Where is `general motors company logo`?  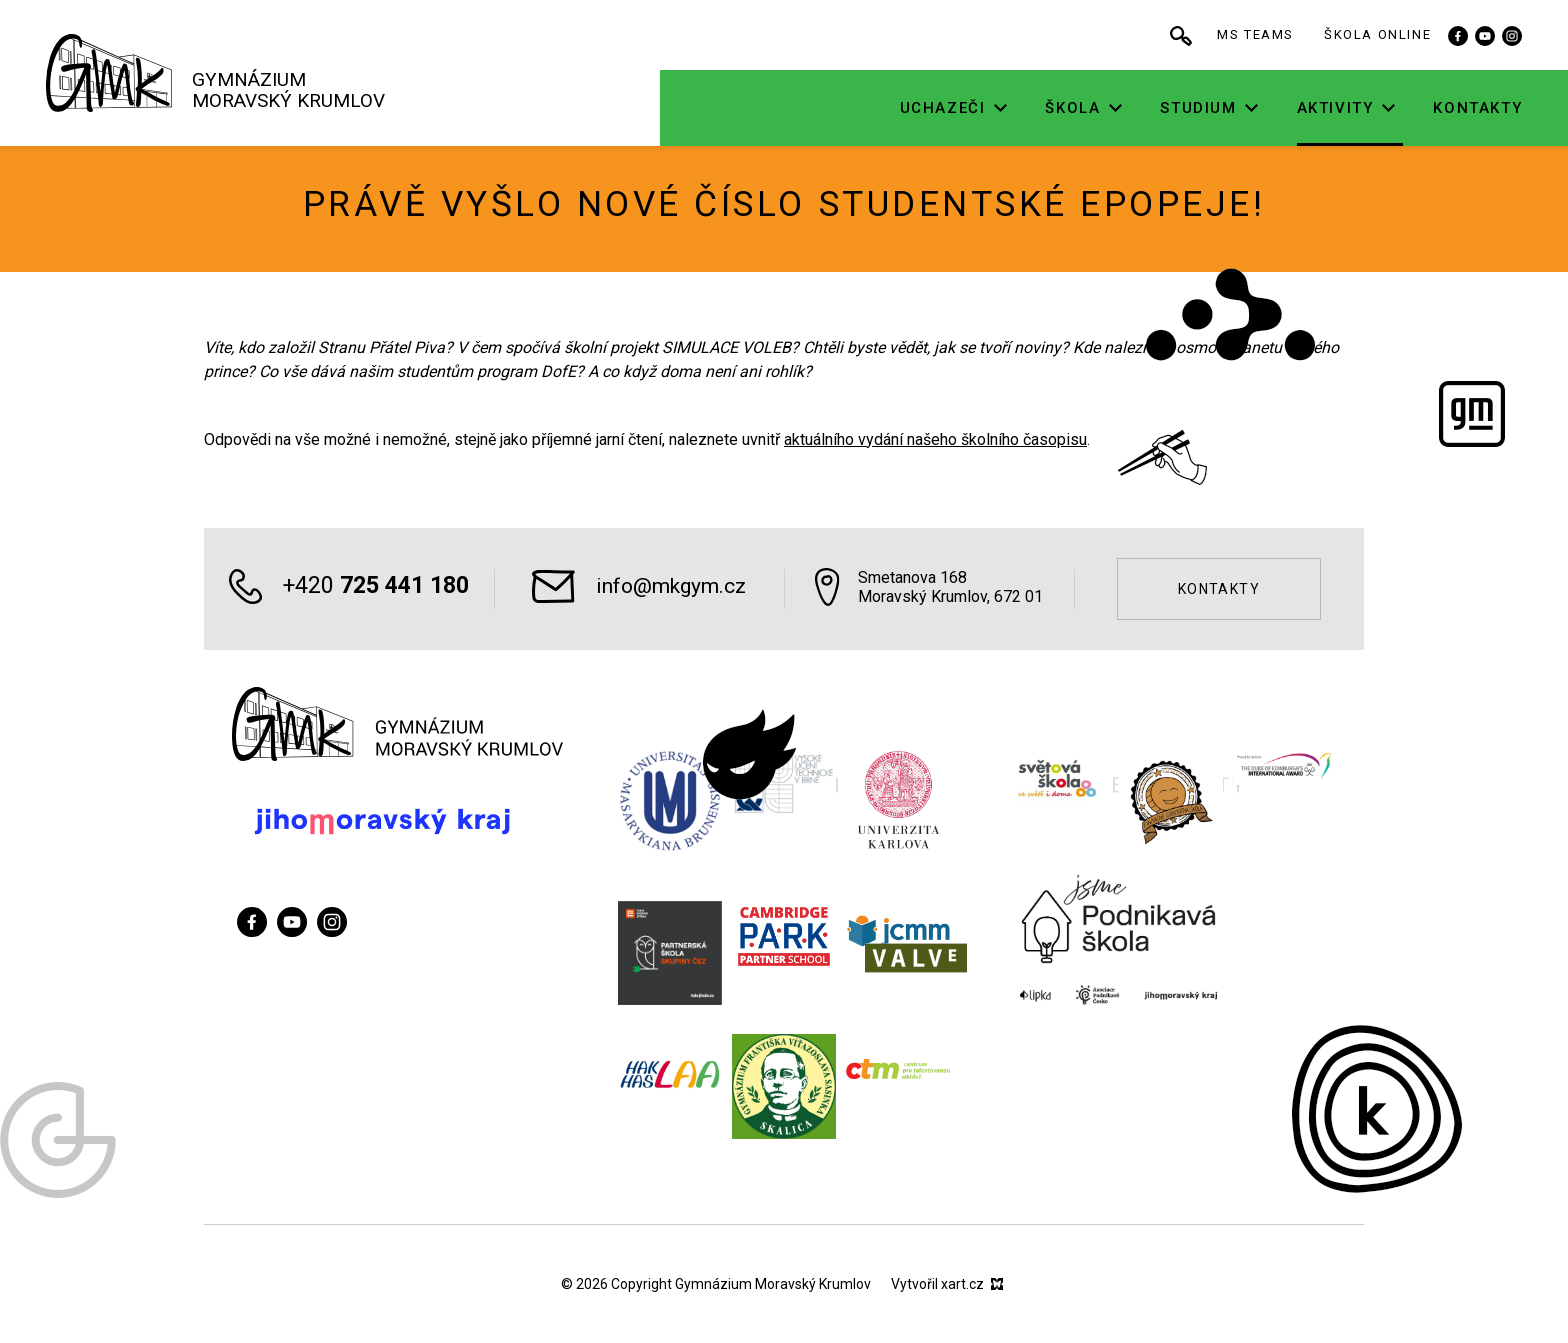 general motors company logo is located at coordinates (1472, 414).